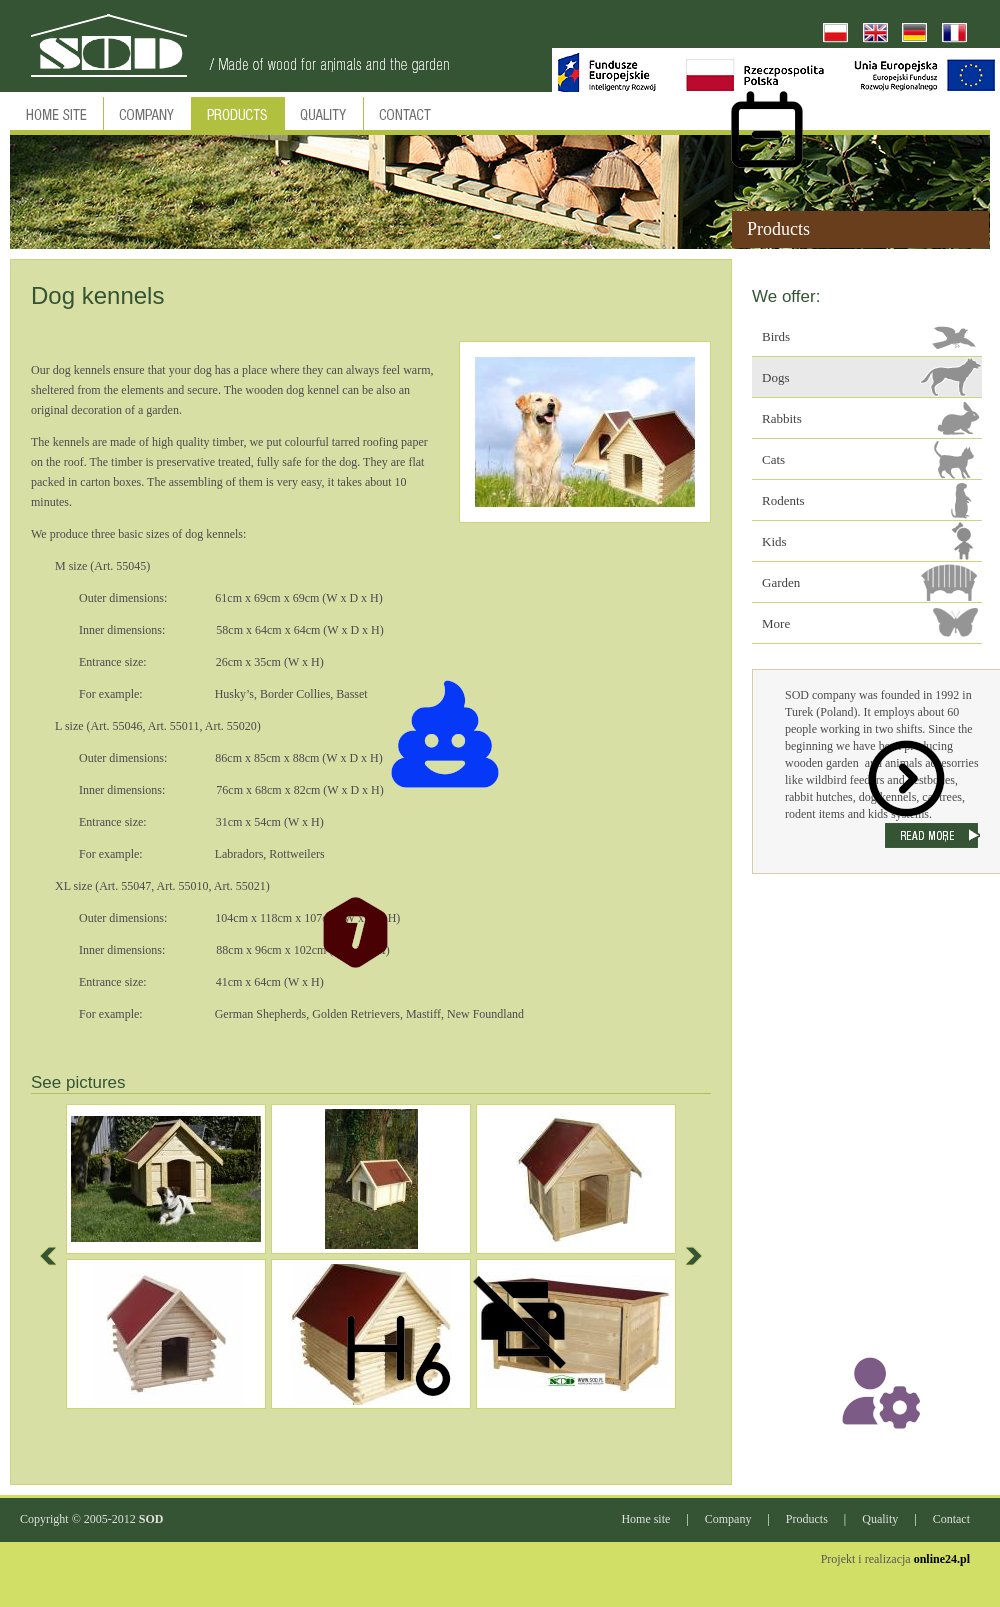 The image size is (1000, 1607). What do you see at coordinates (523, 1319) in the screenshot?
I see `printing is unavailable or disabled` at bounding box center [523, 1319].